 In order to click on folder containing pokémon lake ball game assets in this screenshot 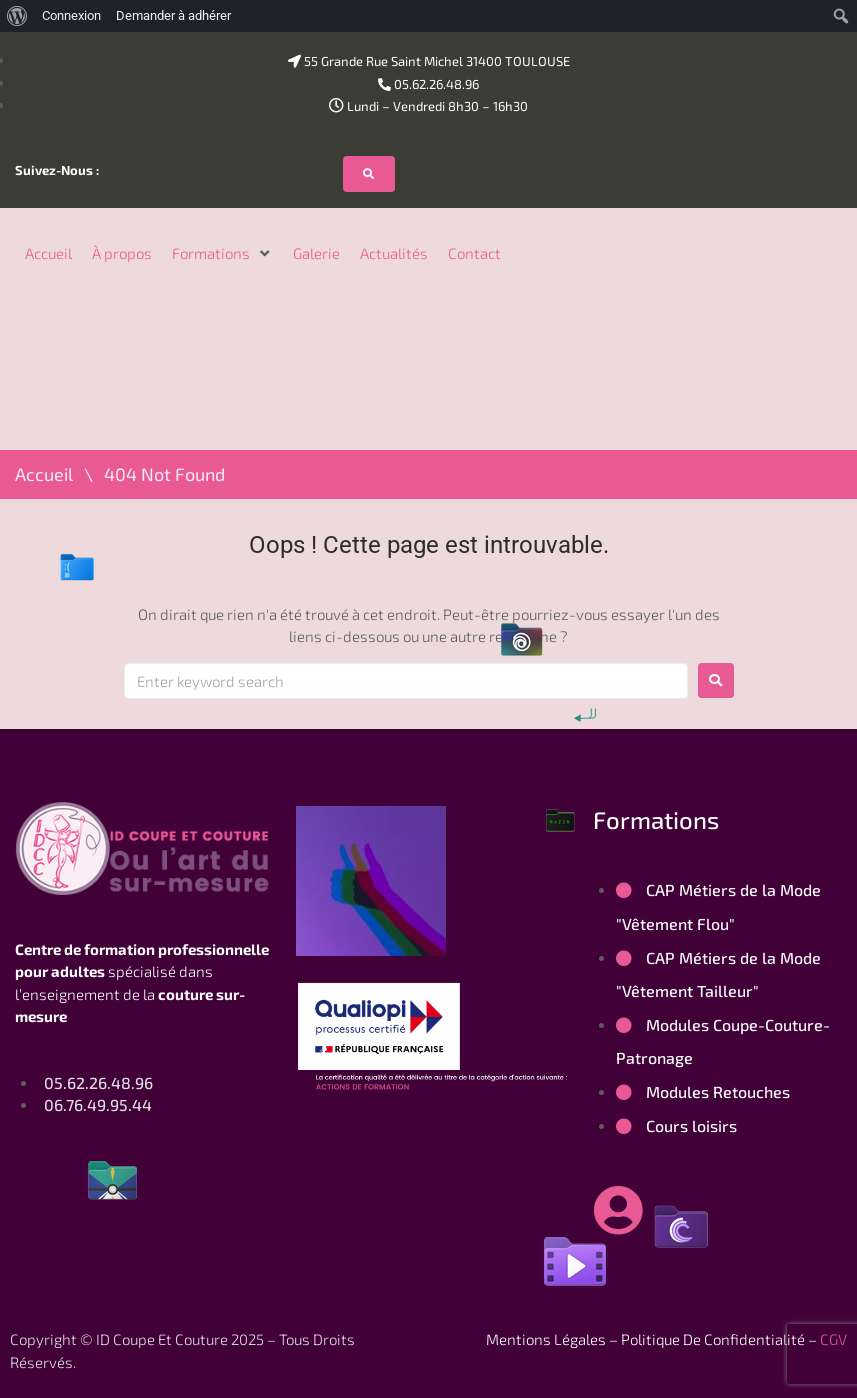, I will do `click(112, 1181)`.